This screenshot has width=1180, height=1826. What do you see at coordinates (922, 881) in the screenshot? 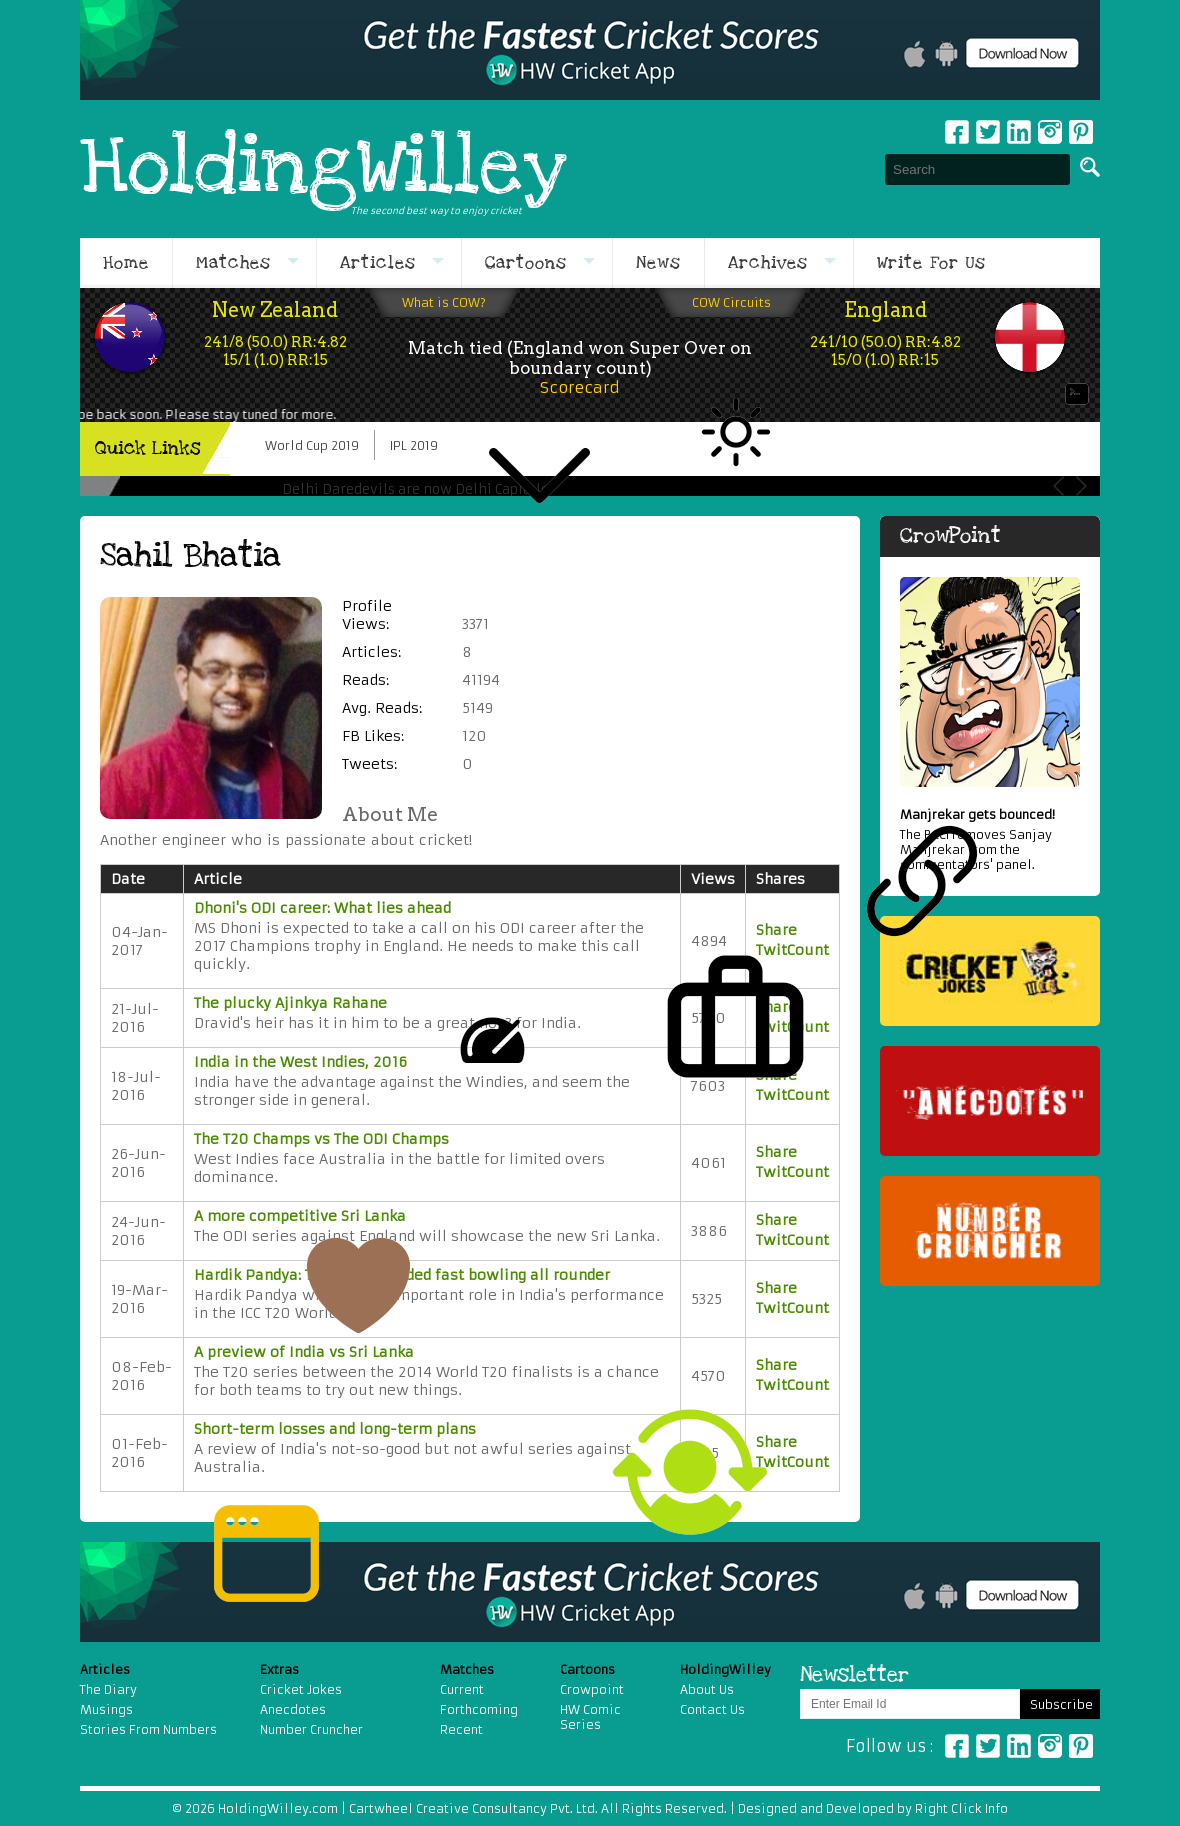
I see `copy or share a link` at bounding box center [922, 881].